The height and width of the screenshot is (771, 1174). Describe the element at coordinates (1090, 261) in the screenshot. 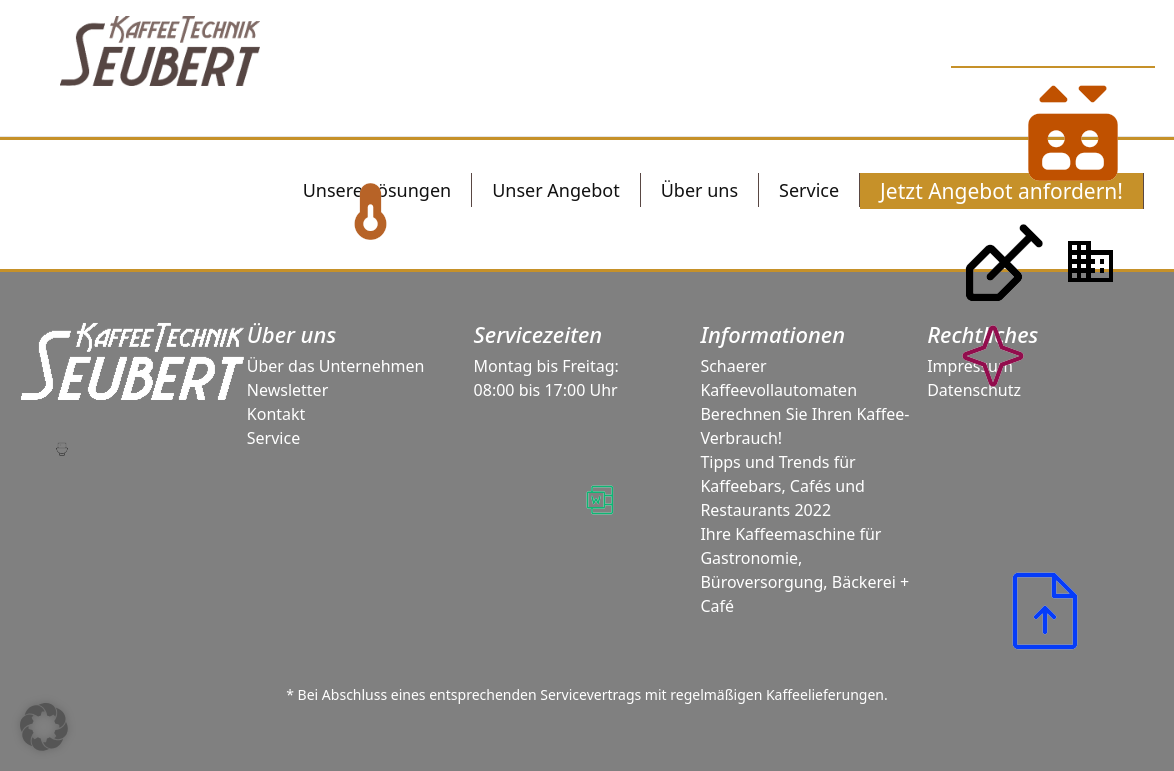

I see `view company or organization profile` at that location.